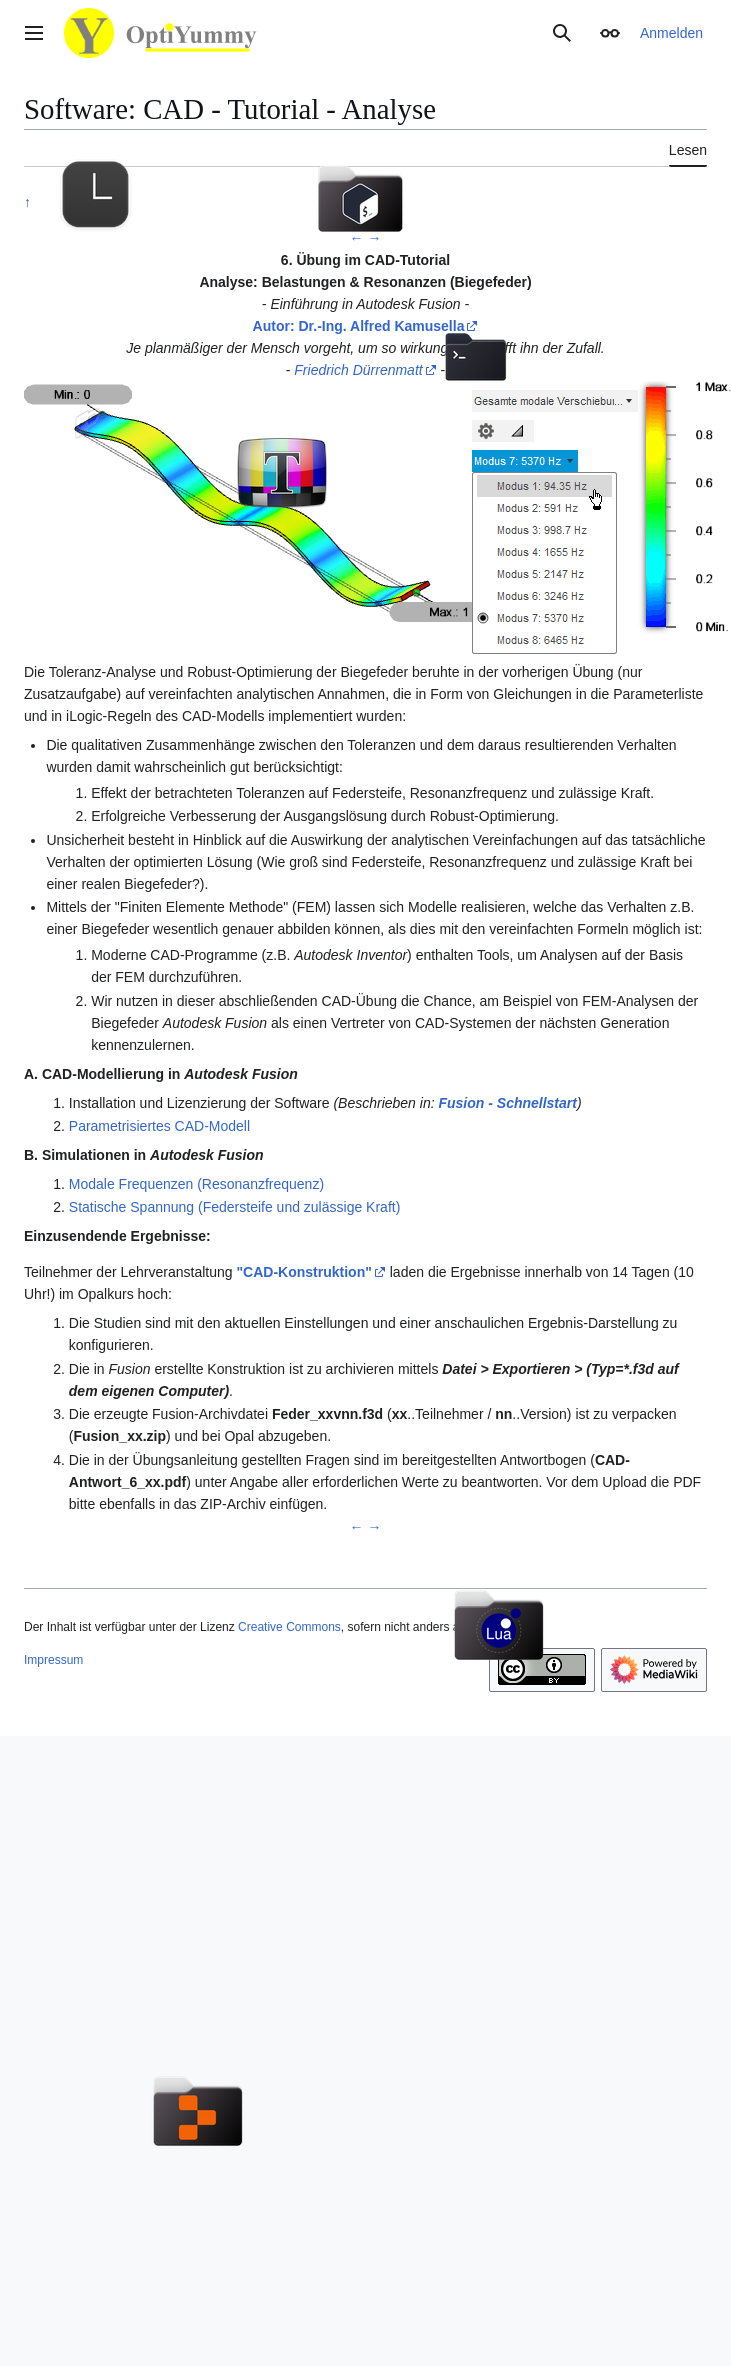 This screenshot has height=2366, width=731. I want to click on folder containing lua scripts or projects, so click(498, 1627).